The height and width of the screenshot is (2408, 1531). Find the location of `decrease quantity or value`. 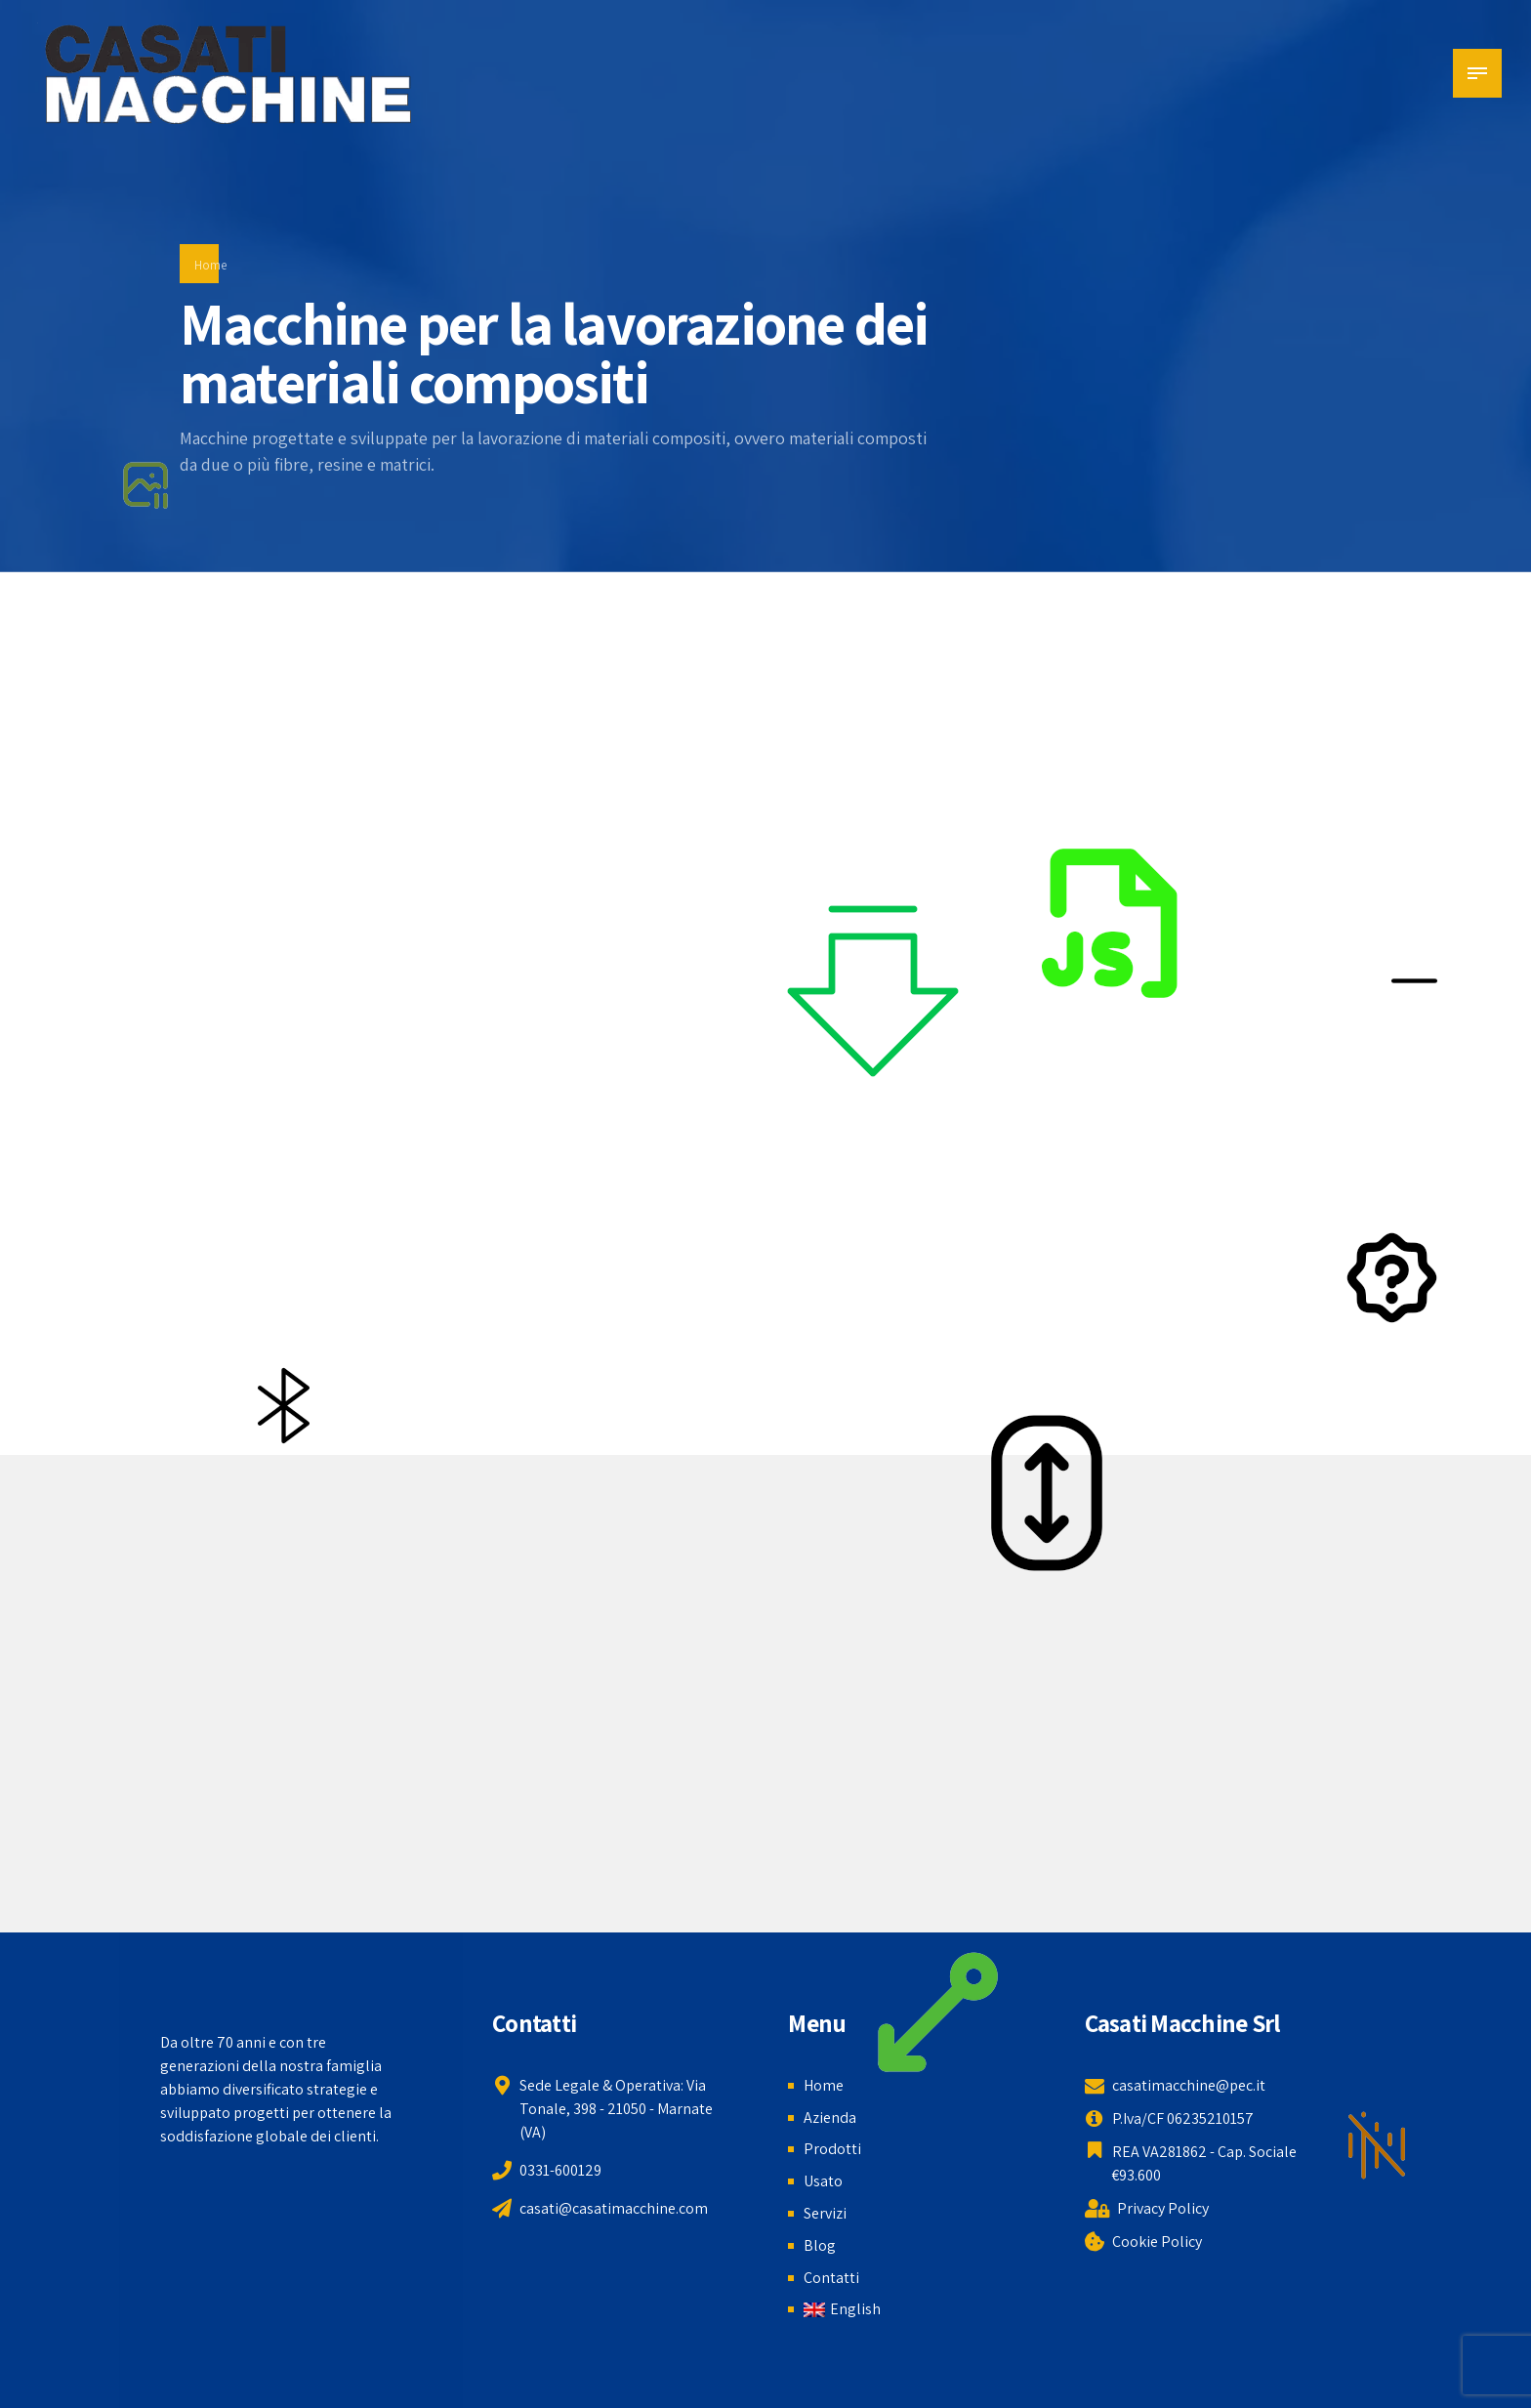

decrease quantity or value is located at coordinates (1414, 980).